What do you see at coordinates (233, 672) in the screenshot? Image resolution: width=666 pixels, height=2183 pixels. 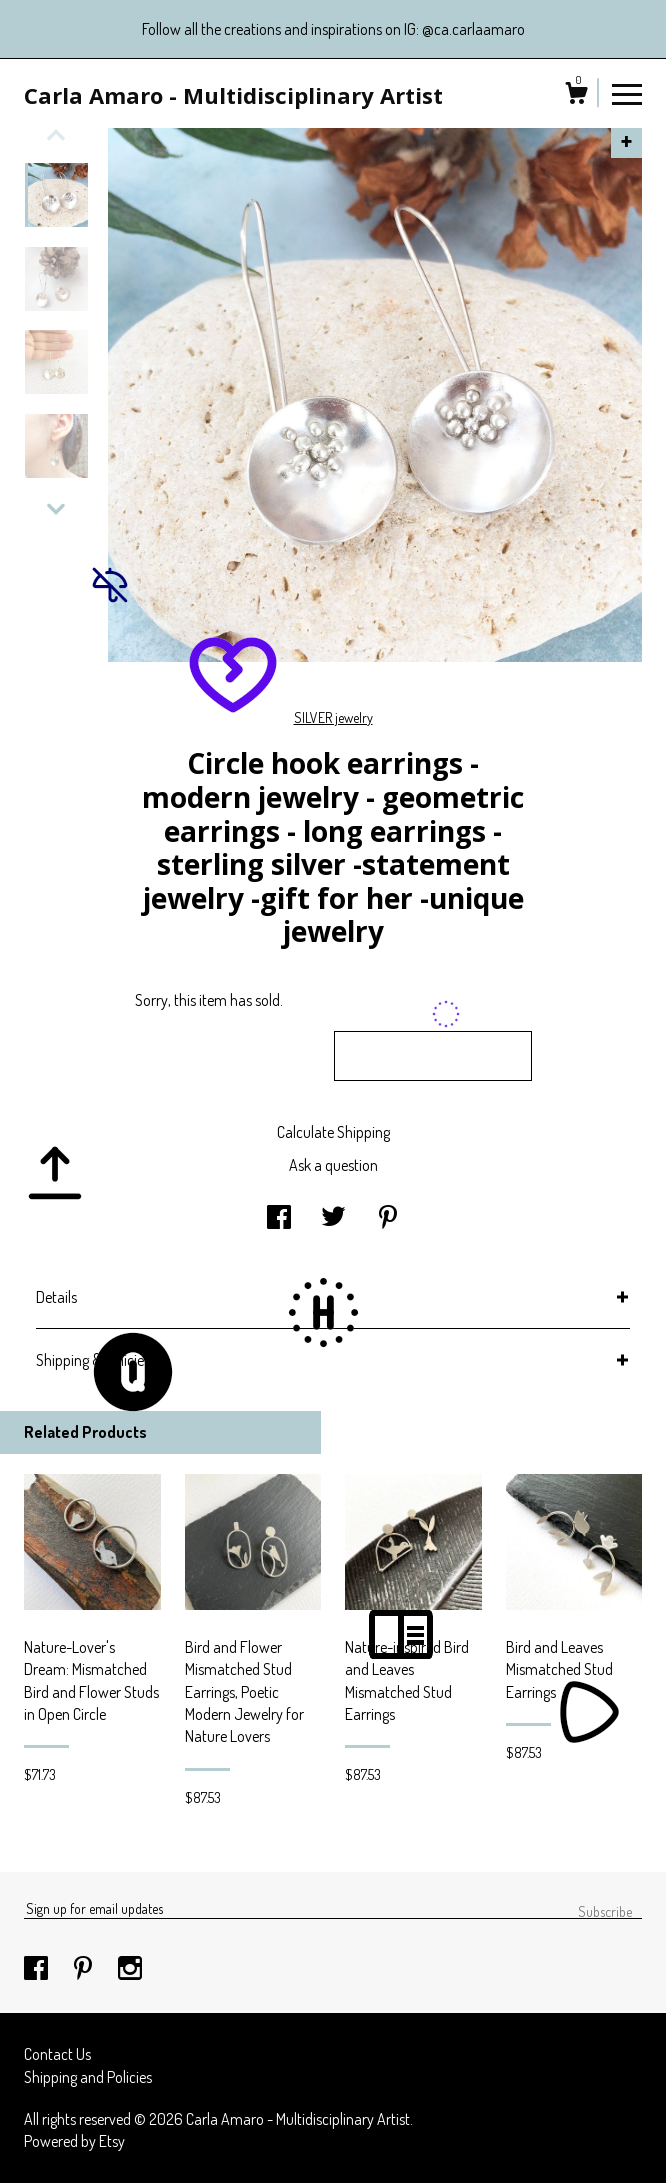 I see `indicates a broken heart or heartbreak status` at bounding box center [233, 672].